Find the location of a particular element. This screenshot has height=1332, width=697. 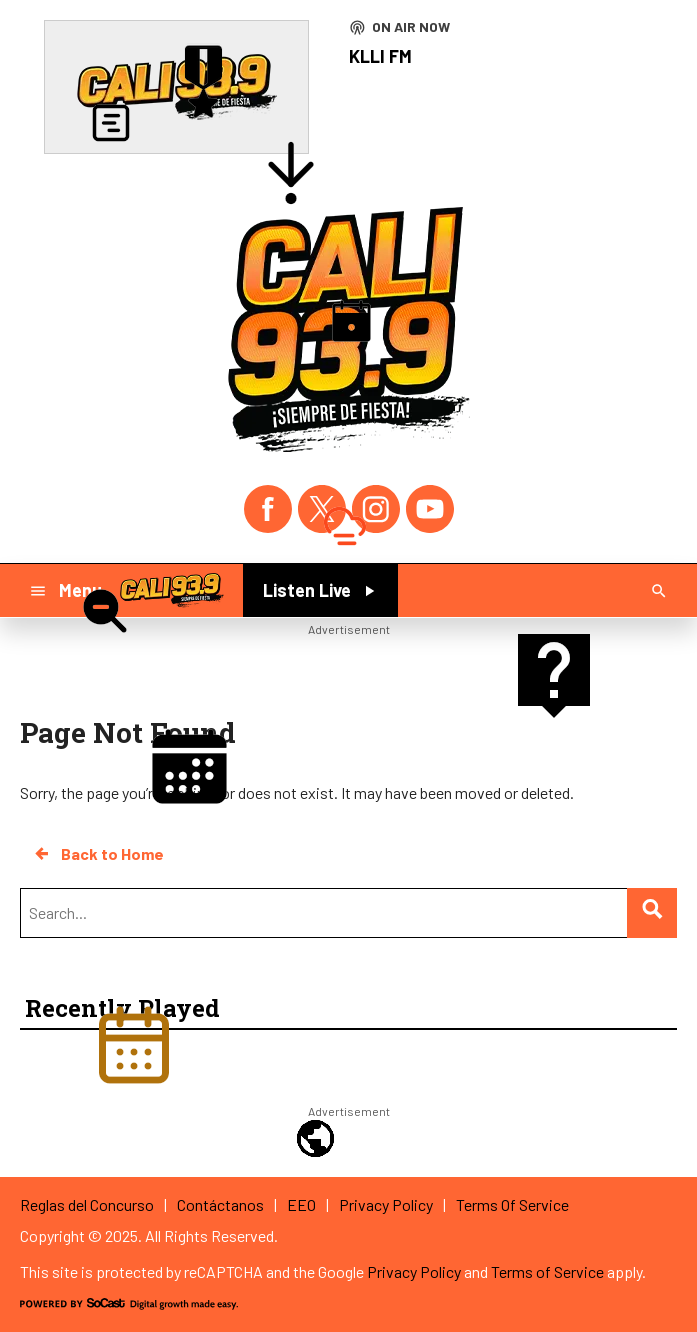

view calendar or schedule is located at coordinates (189, 766).